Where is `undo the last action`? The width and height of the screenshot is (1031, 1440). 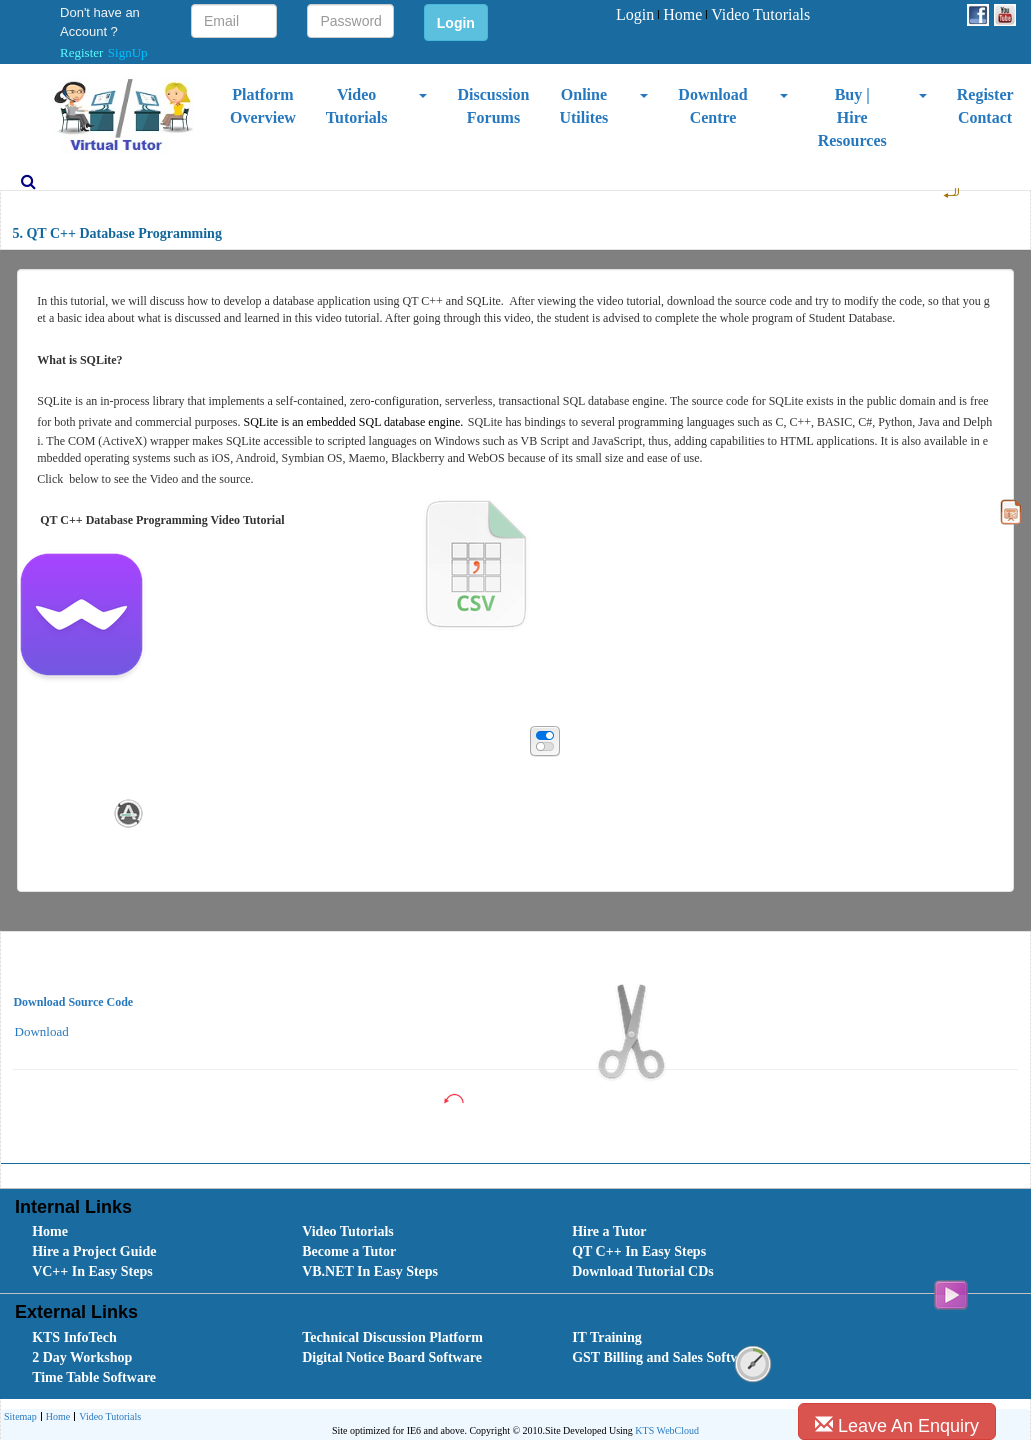
undo the last action is located at coordinates (454, 1098).